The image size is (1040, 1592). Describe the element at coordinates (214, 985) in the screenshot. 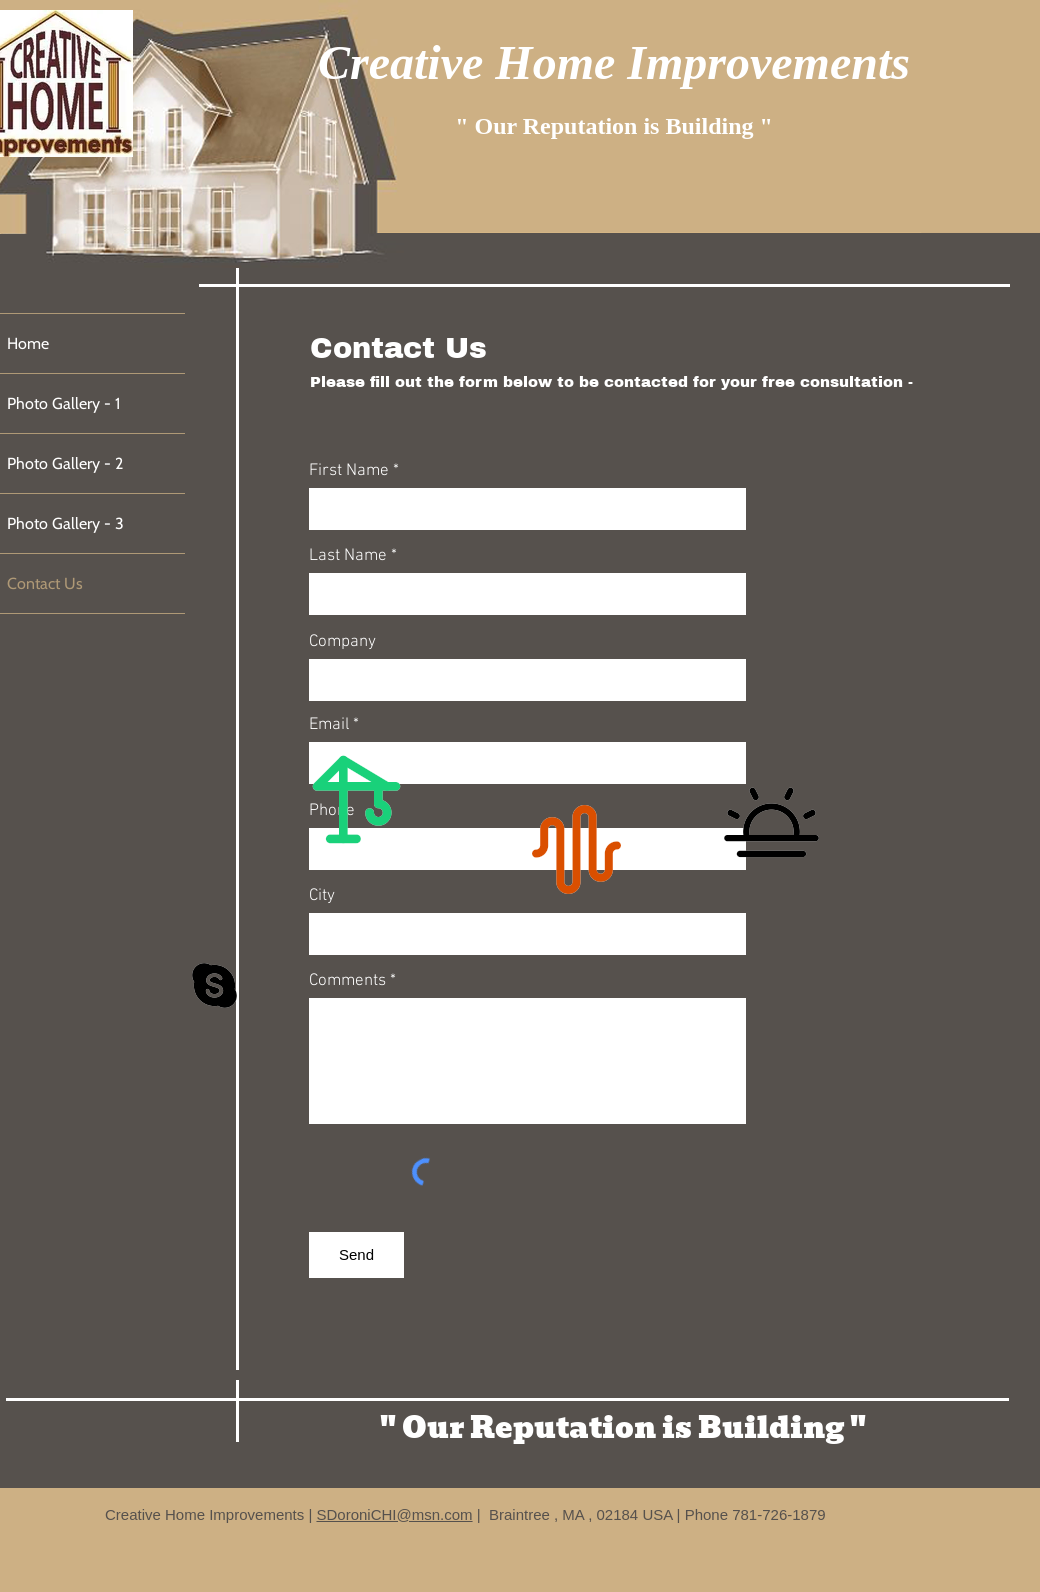

I see `open skype` at that location.